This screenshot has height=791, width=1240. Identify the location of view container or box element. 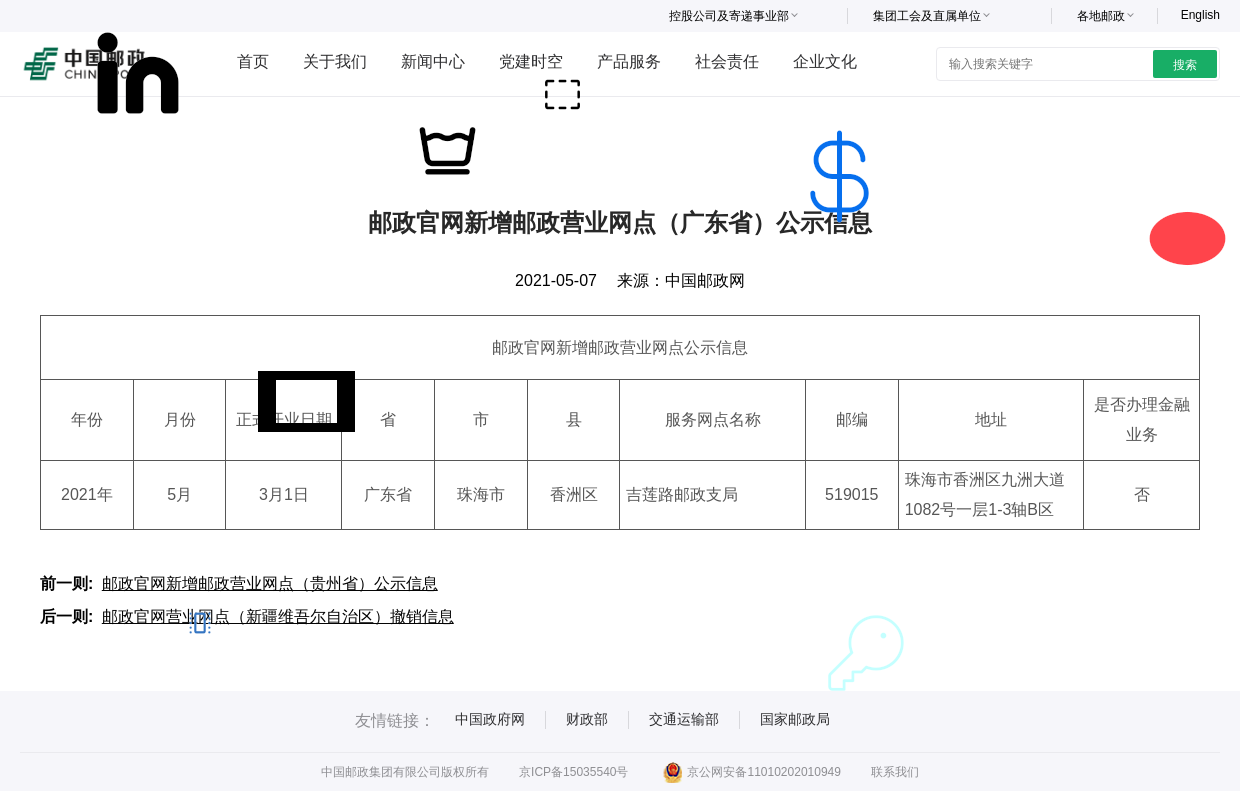
(200, 623).